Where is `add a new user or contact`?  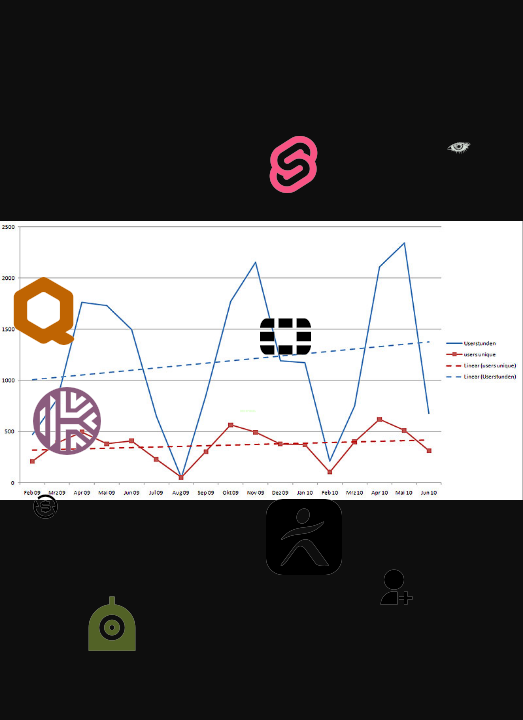
add a new user or contact is located at coordinates (394, 588).